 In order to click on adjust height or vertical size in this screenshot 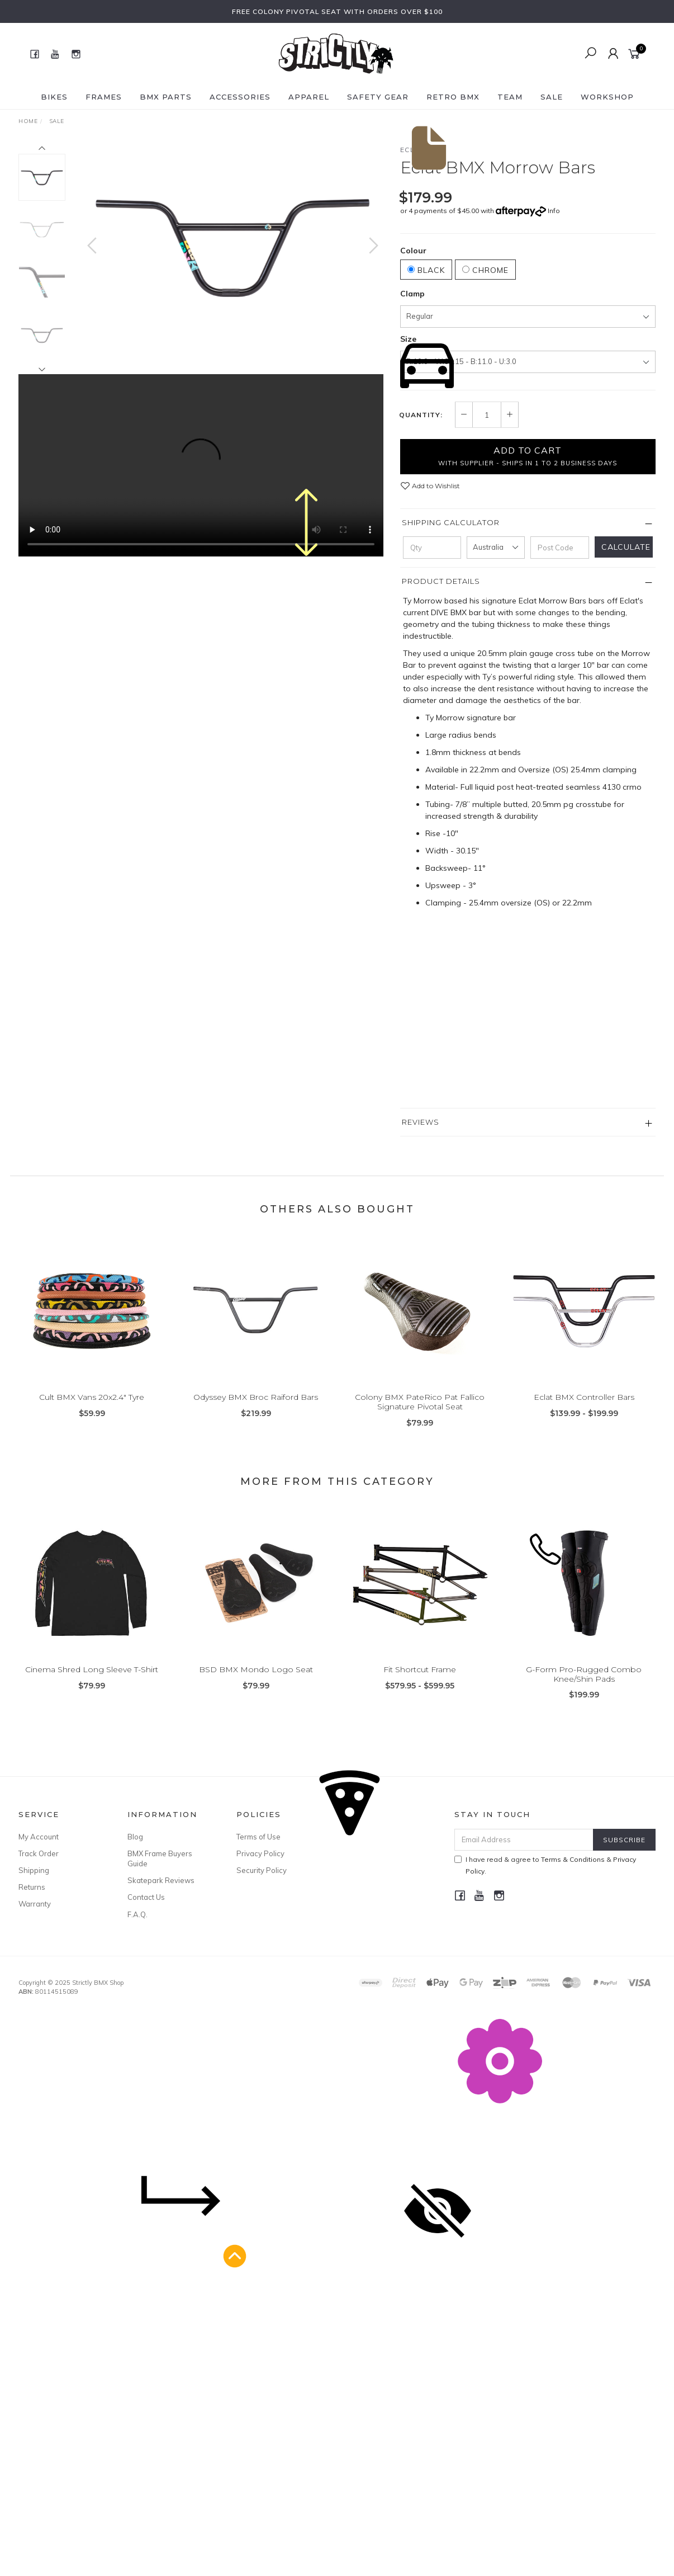, I will do `click(306, 522)`.